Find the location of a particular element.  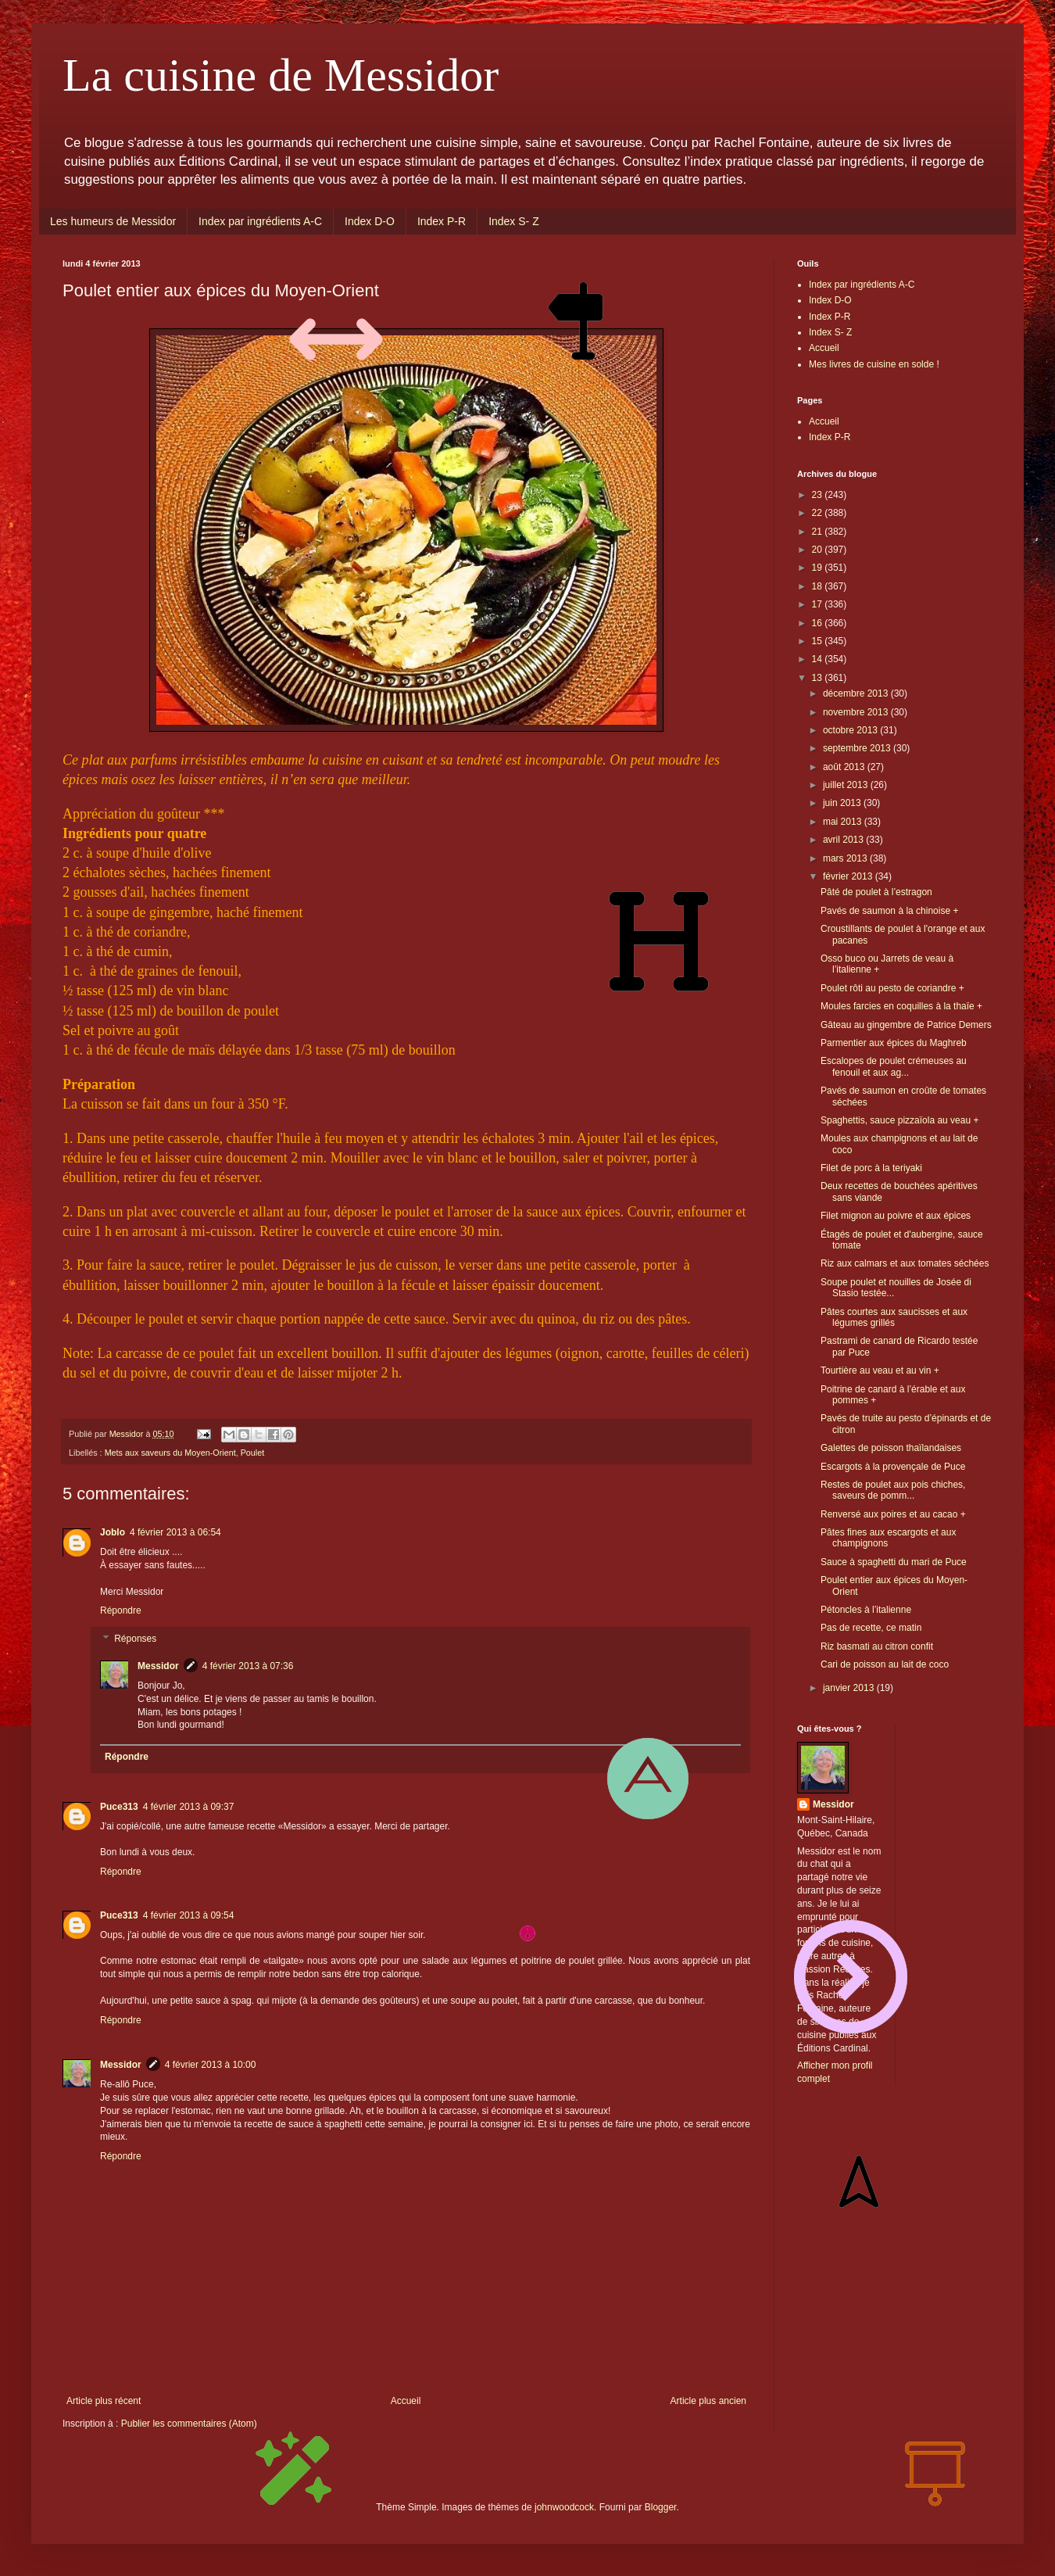

adjust width or resize horizontally is located at coordinates (336, 339).